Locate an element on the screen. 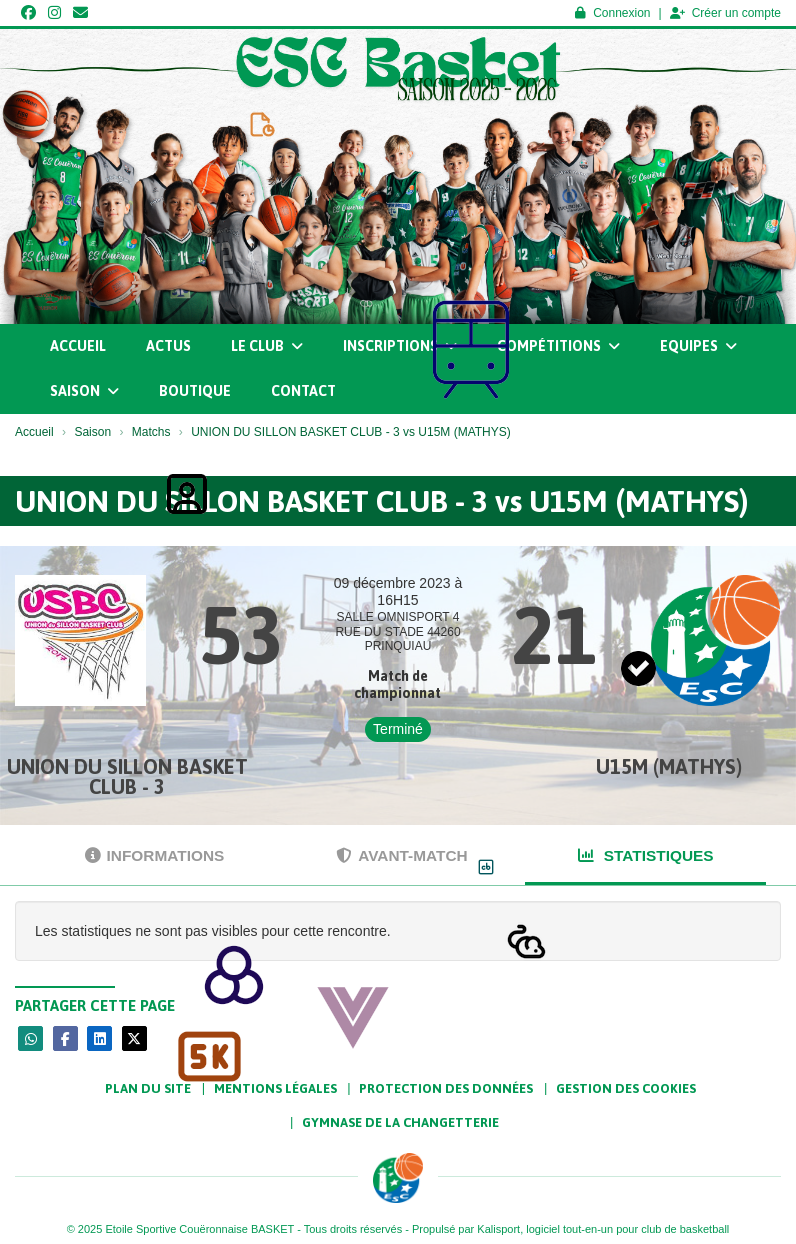  view user profile is located at coordinates (187, 494).